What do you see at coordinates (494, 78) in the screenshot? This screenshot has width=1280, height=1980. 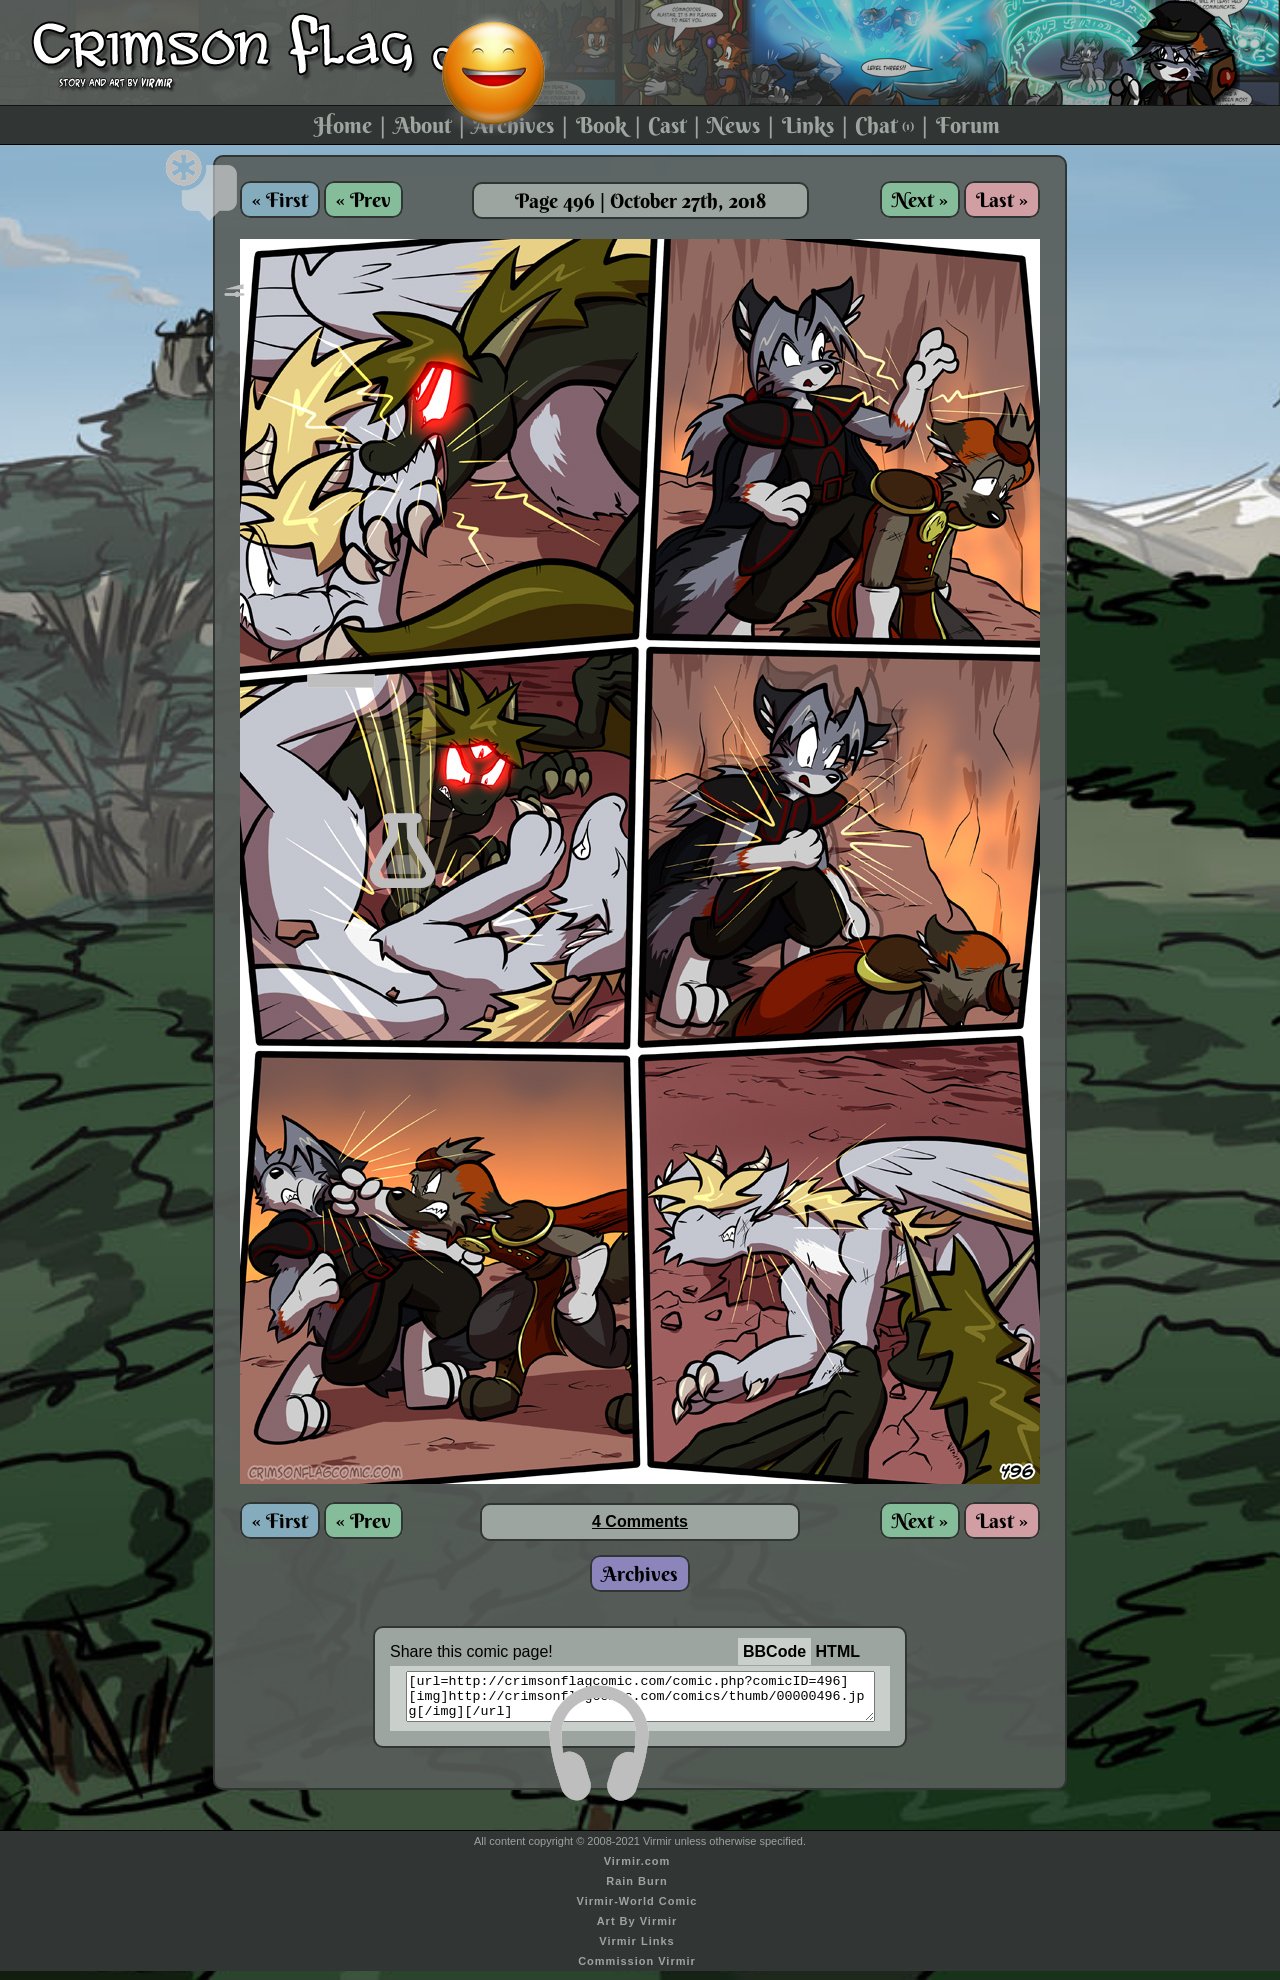 I see `express happiness or laughter in a message` at bounding box center [494, 78].